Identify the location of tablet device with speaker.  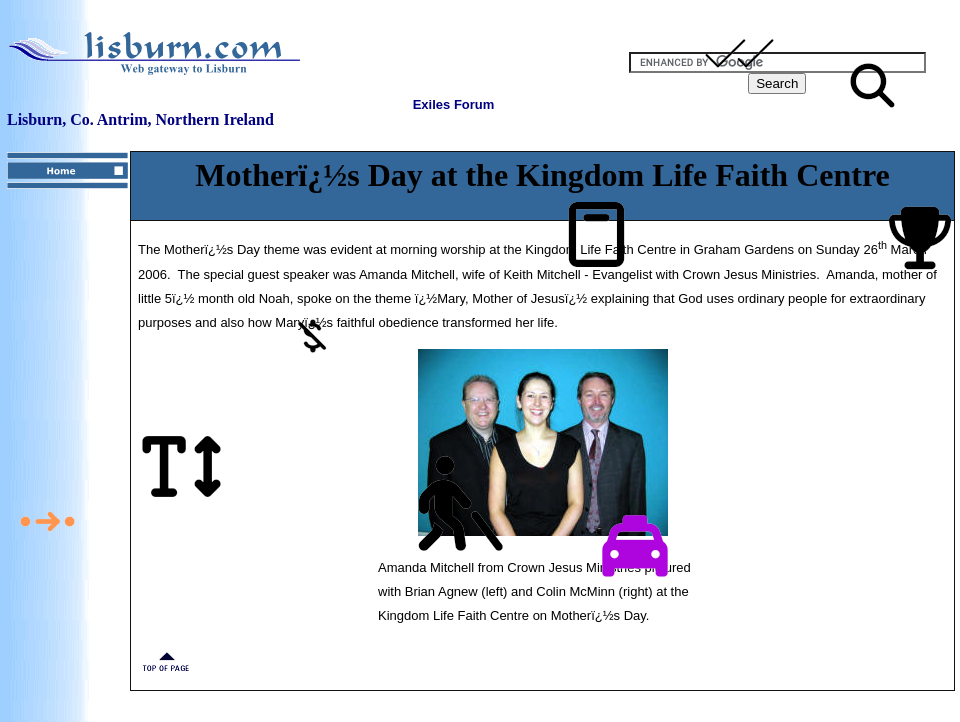
(596, 234).